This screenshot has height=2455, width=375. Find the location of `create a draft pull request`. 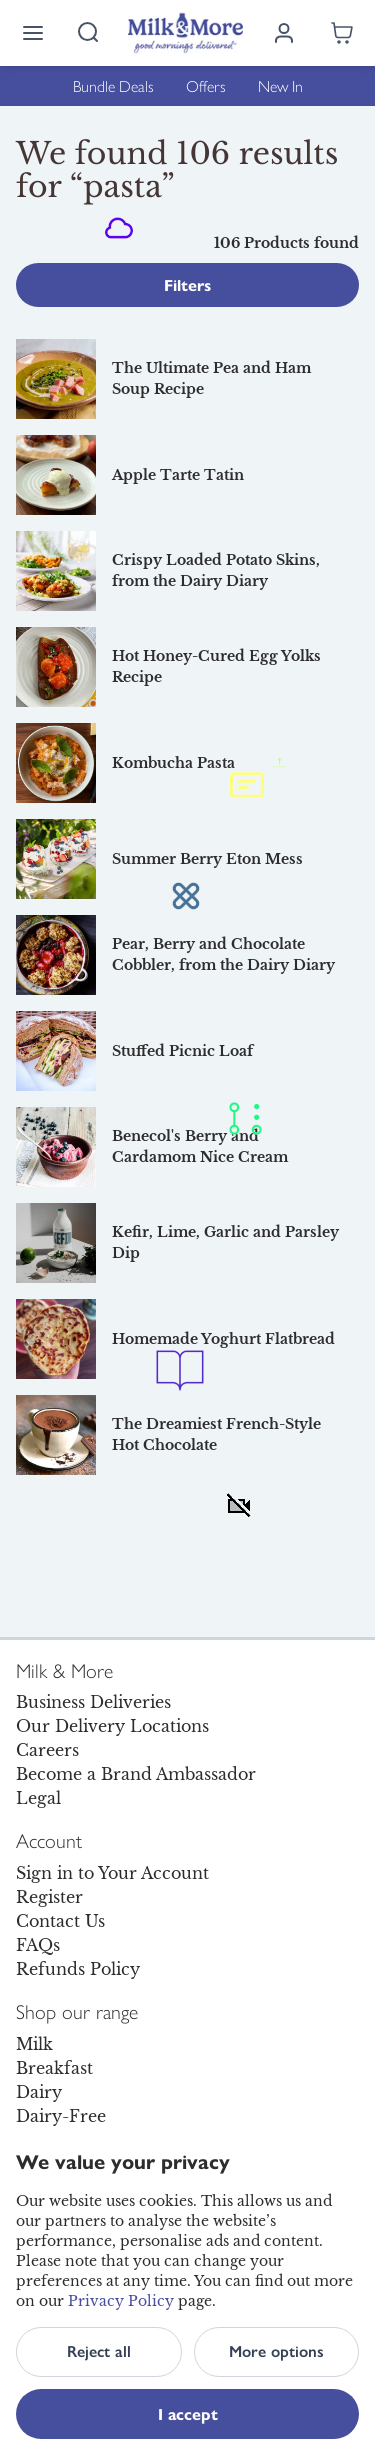

create a draft pull request is located at coordinates (245, 1118).